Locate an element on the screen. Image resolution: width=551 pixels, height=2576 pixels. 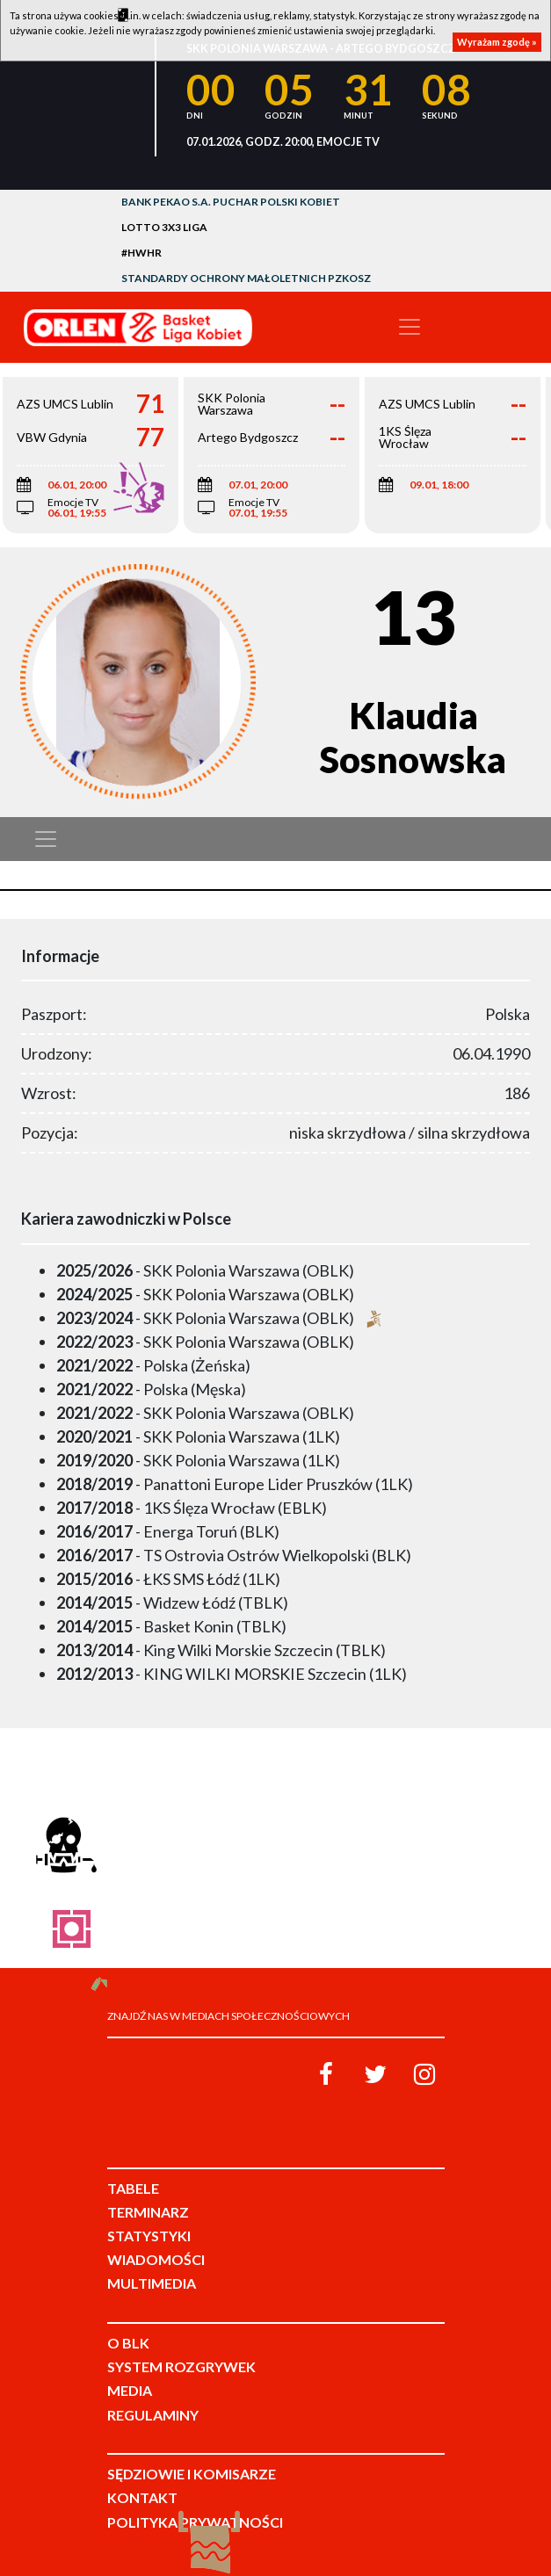
indicates lethal injection or poison hazard is located at coordinates (65, 1845).